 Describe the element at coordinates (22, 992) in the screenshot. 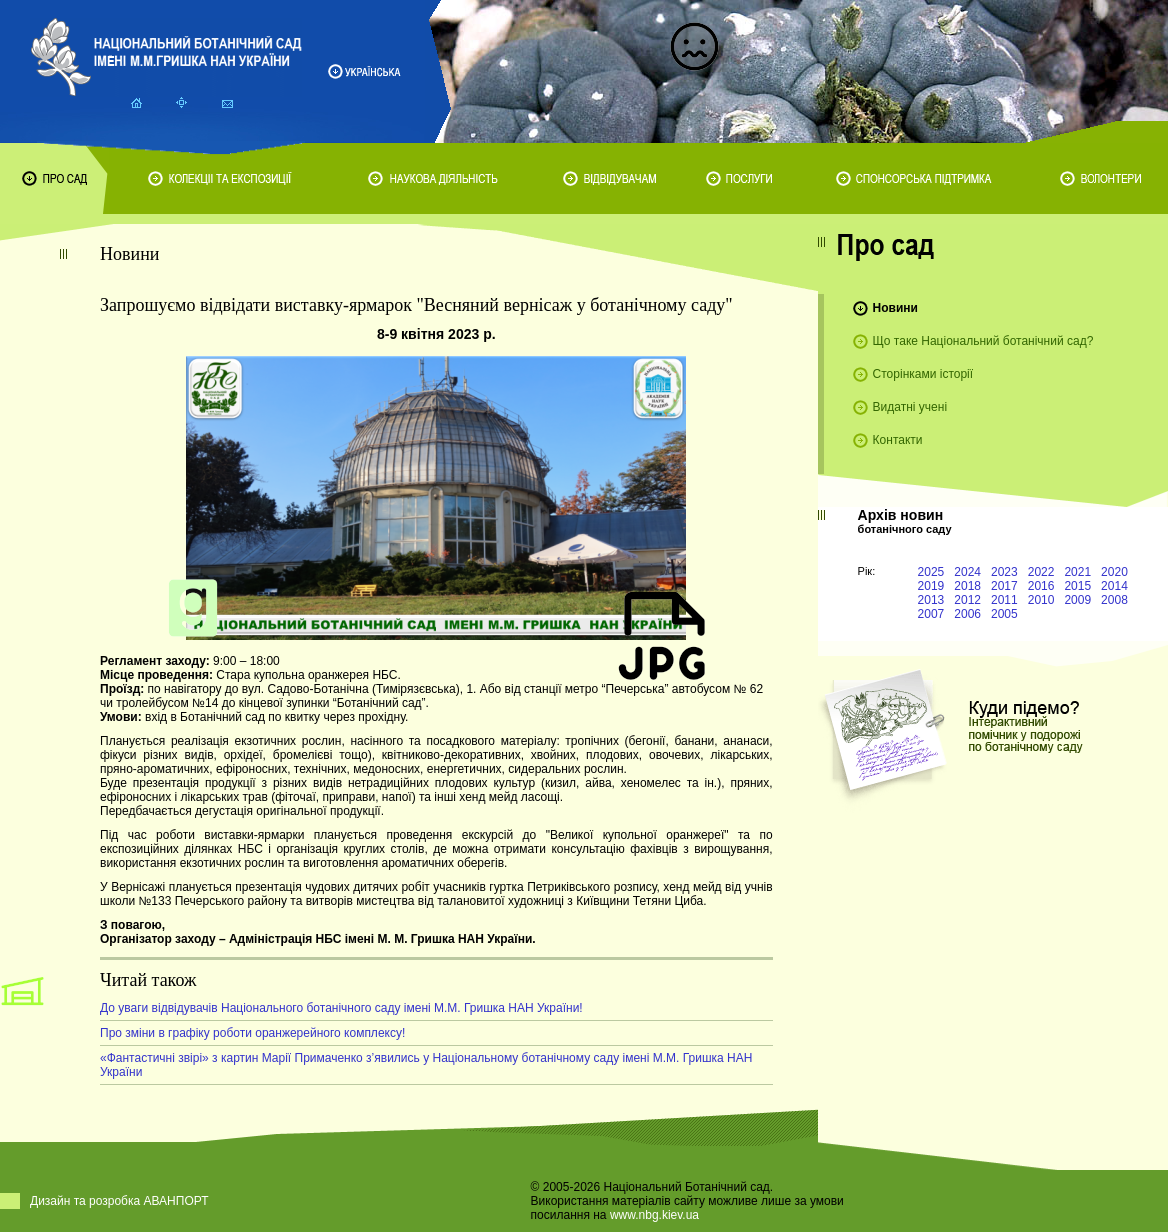

I see `access warehouse or storage management` at that location.